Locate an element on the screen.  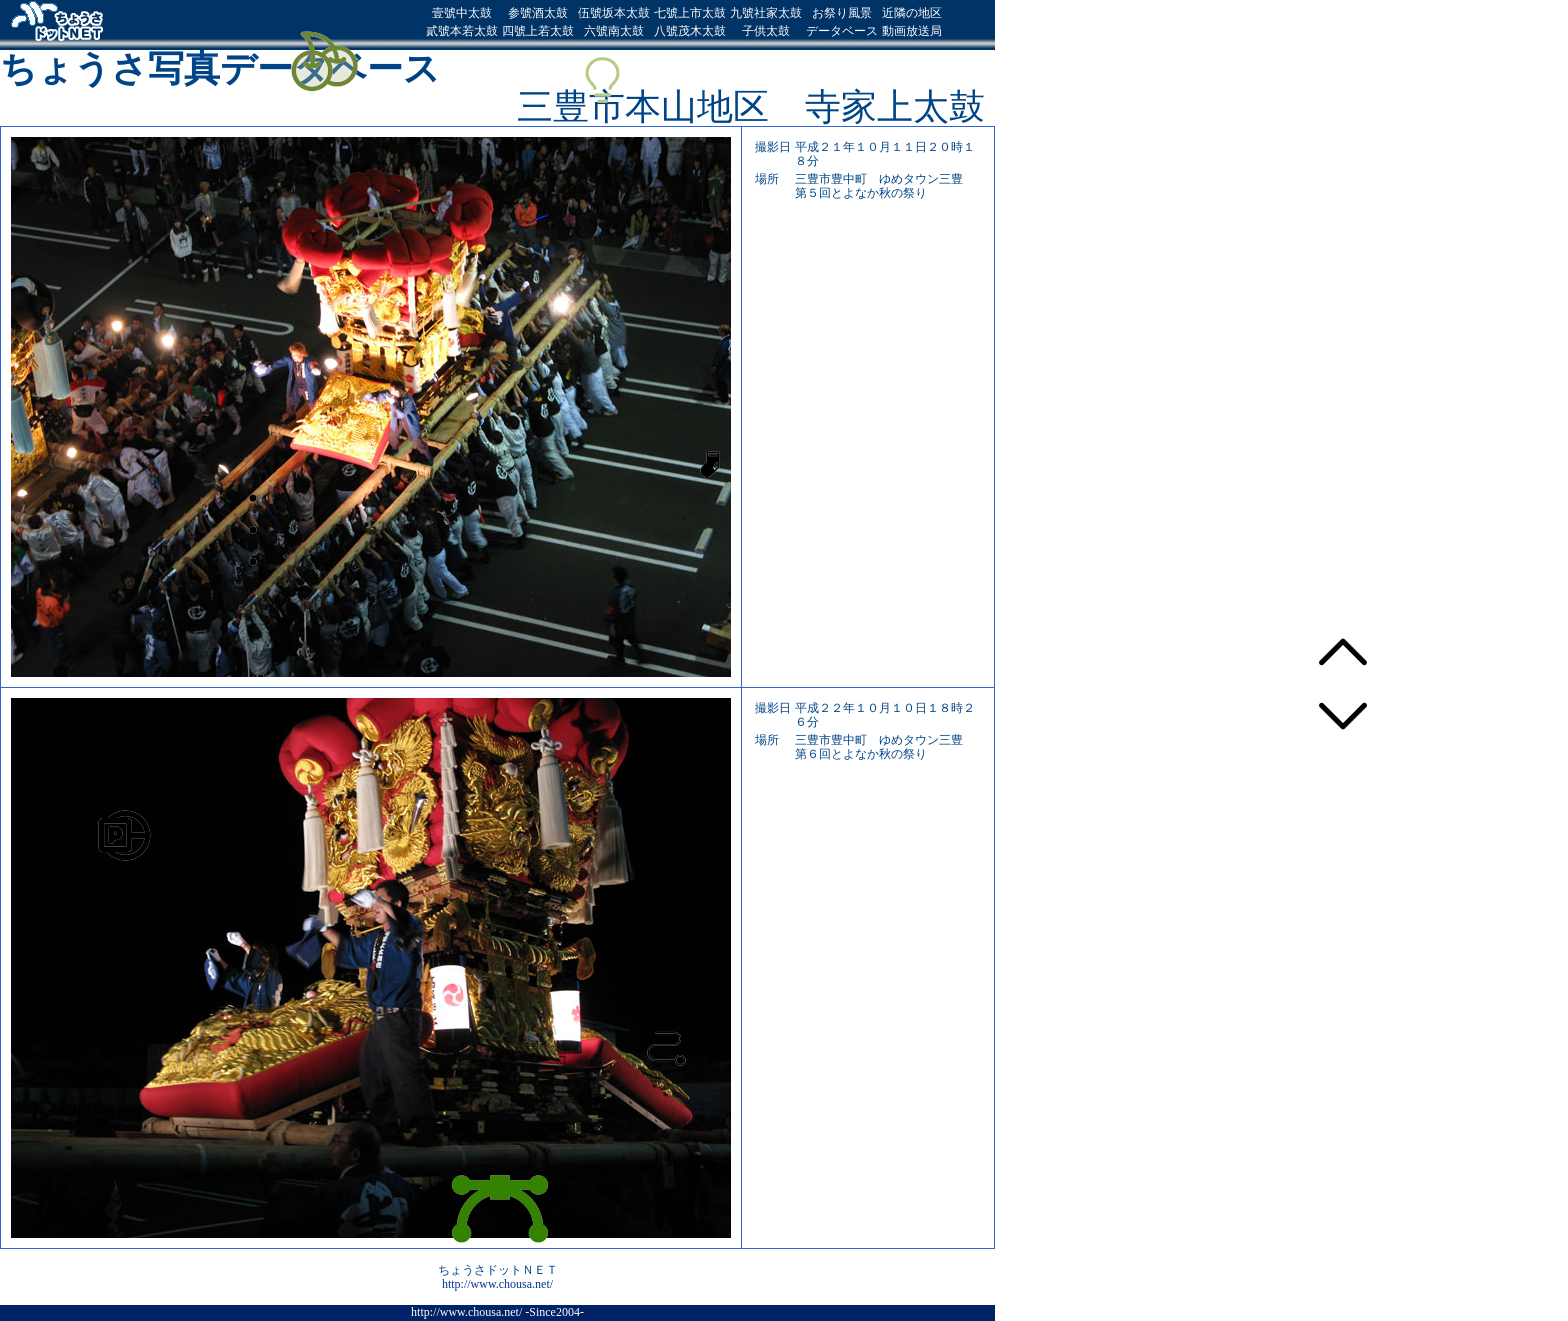
access vector editing tools is located at coordinates (500, 1209).